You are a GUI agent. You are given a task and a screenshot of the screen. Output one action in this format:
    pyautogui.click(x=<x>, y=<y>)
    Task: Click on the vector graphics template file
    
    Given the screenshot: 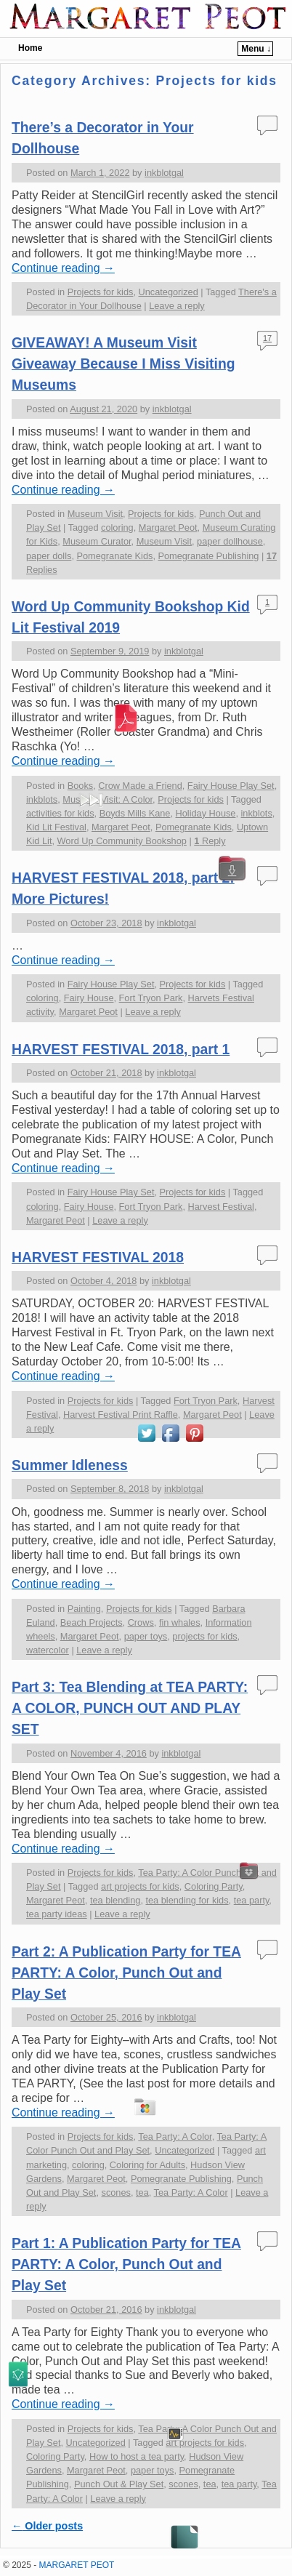 What is the action you would take?
    pyautogui.click(x=18, y=2375)
    